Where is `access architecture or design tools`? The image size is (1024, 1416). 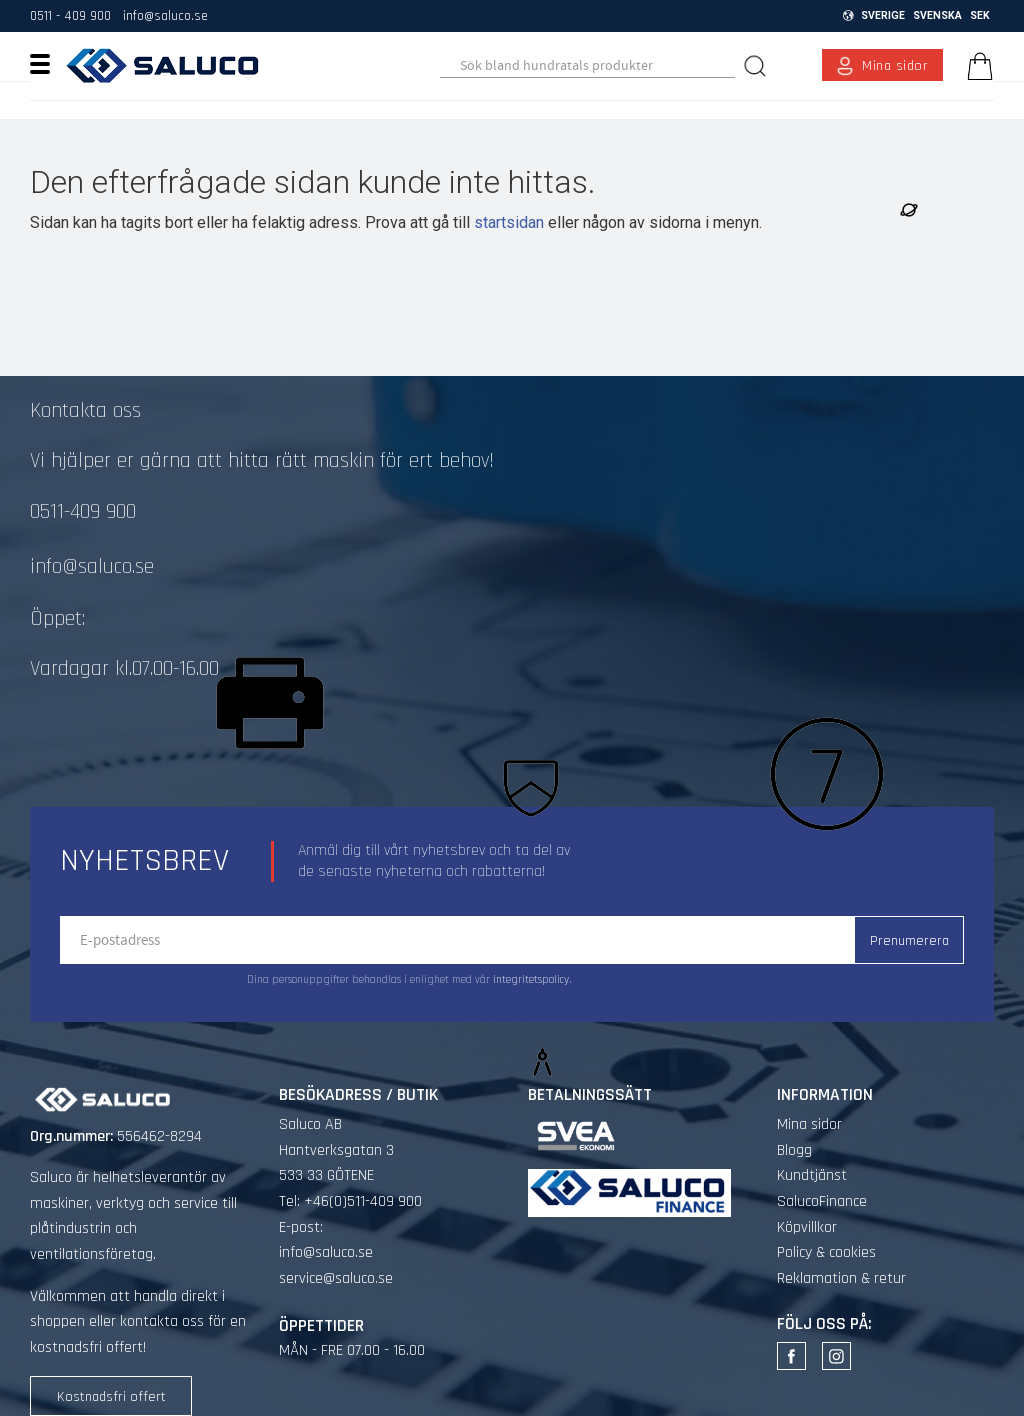
access architecture or design tools is located at coordinates (542, 1062).